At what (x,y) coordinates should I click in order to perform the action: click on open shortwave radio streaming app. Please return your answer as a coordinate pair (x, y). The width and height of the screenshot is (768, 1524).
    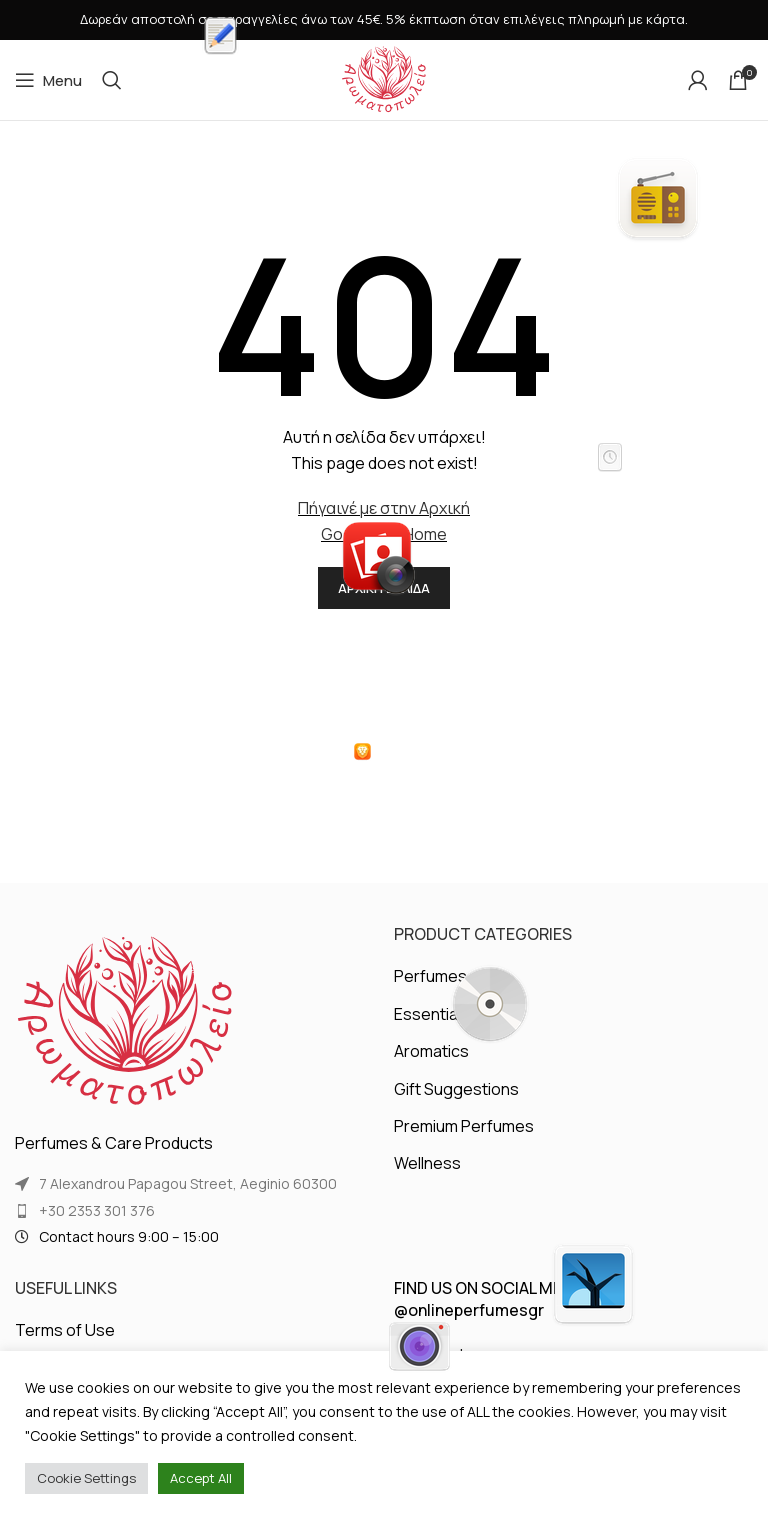
    Looking at the image, I should click on (658, 198).